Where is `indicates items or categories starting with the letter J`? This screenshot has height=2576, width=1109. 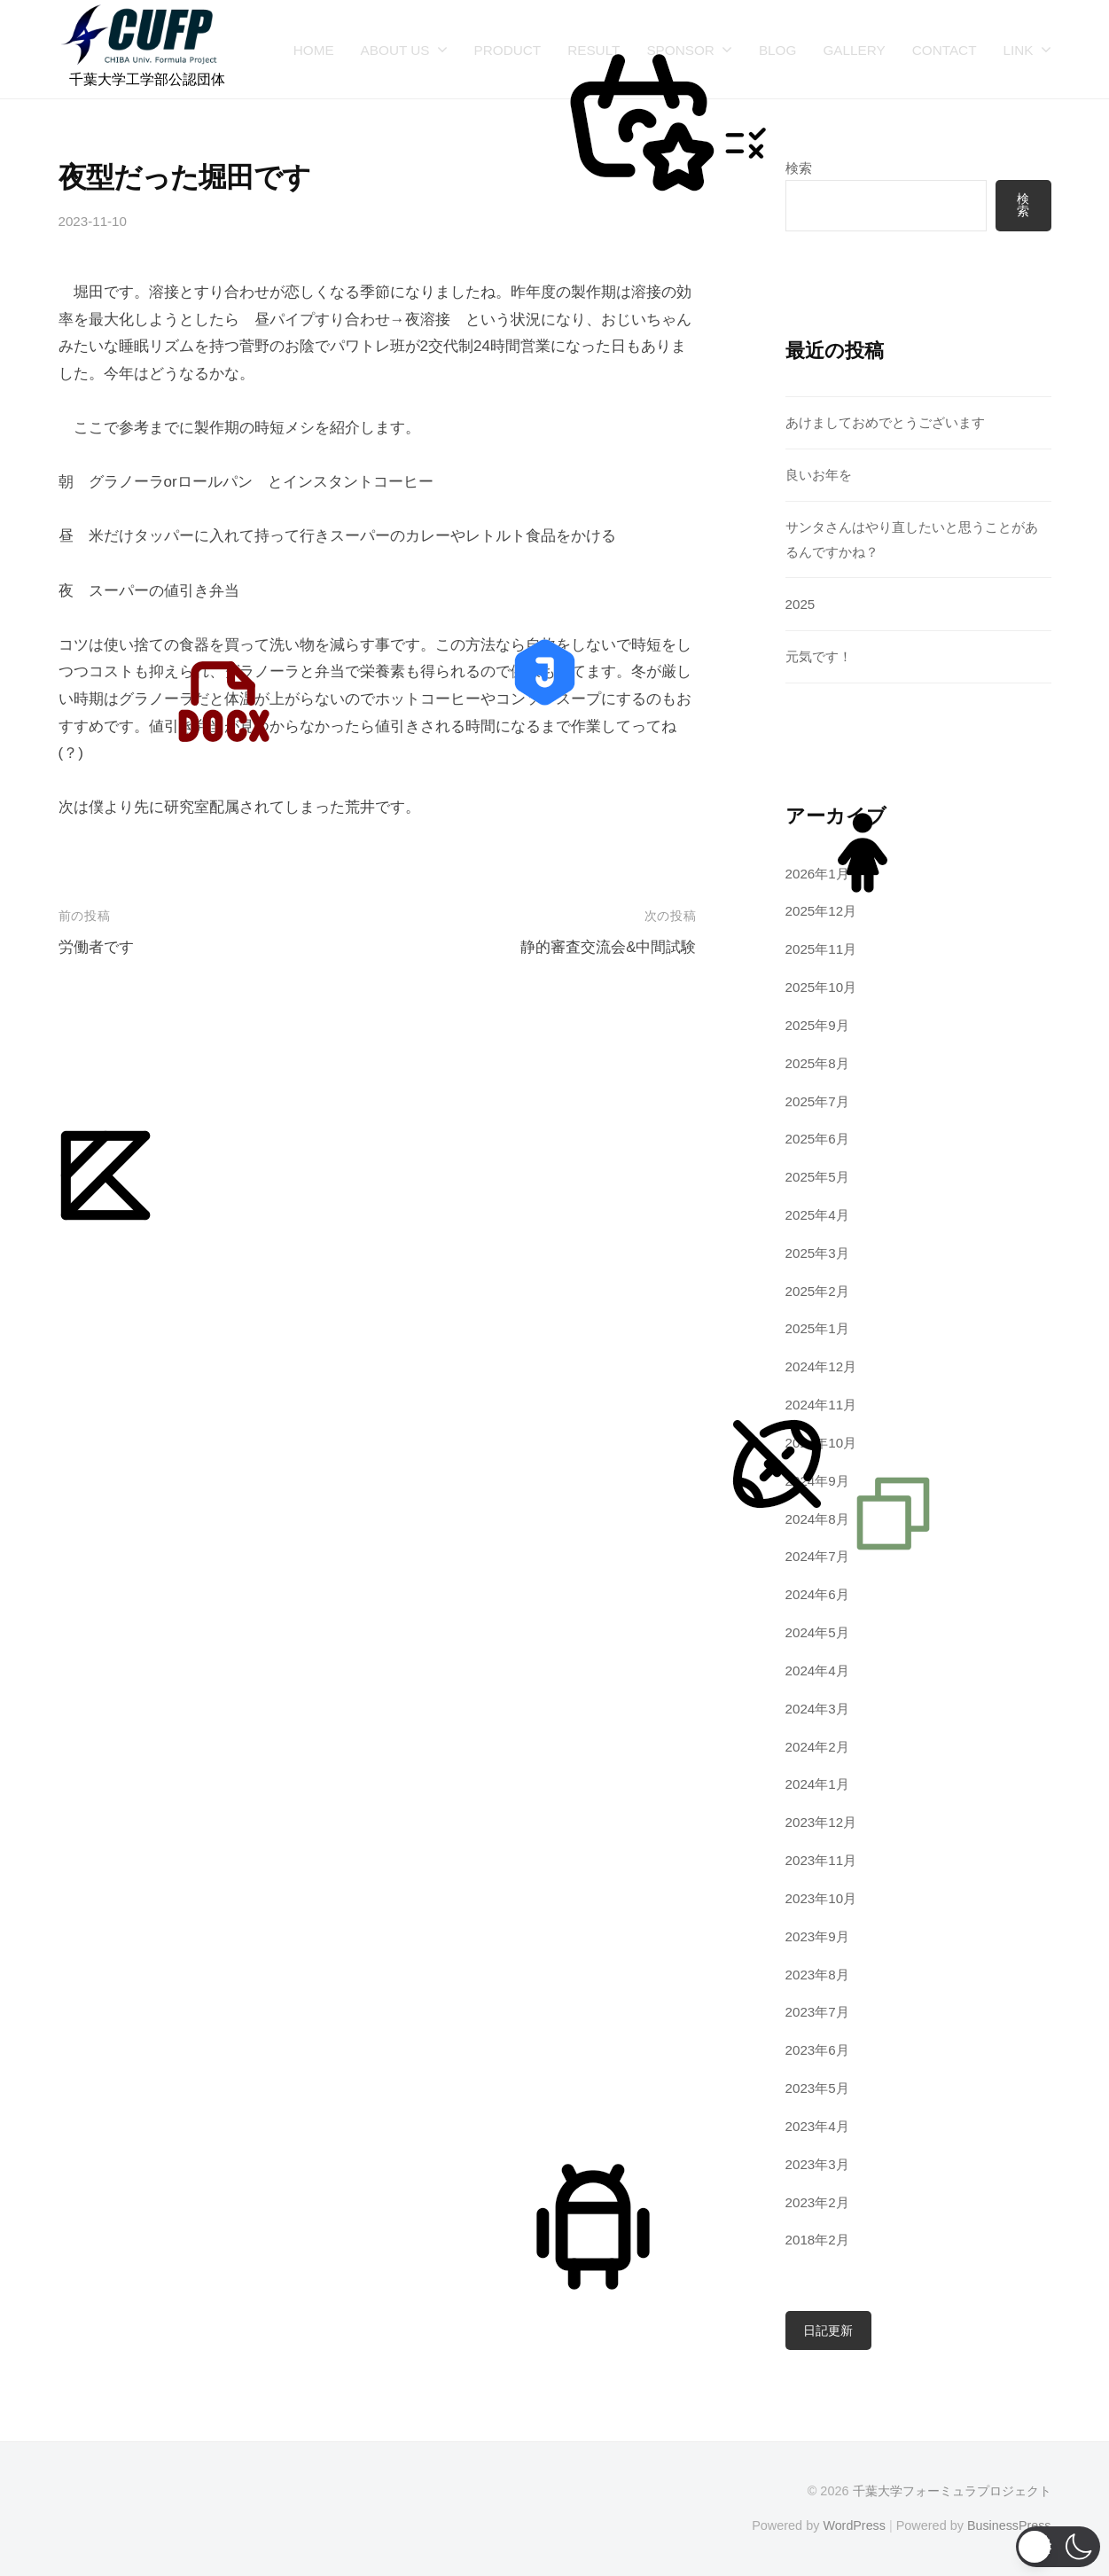
indicates items or categories starting with the letter J is located at coordinates (544, 672).